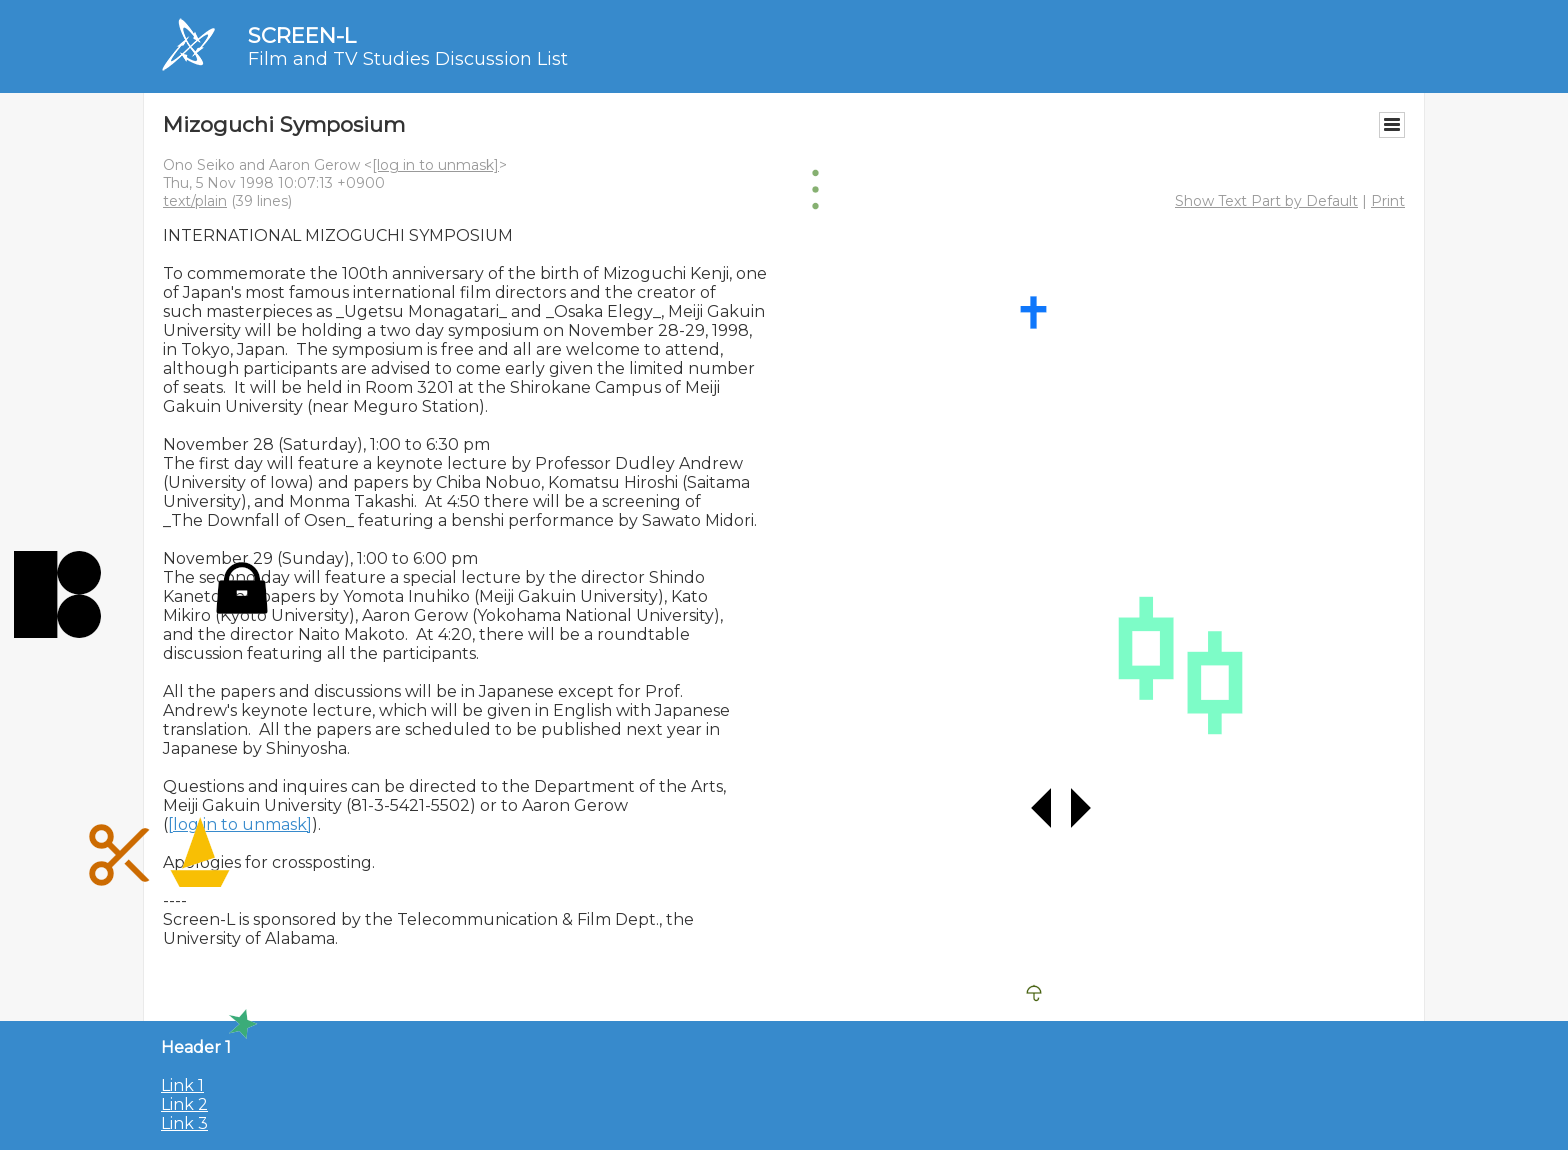 The width and height of the screenshot is (1568, 1150). Describe the element at coordinates (815, 189) in the screenshot. I see `open more options menu` at that location.